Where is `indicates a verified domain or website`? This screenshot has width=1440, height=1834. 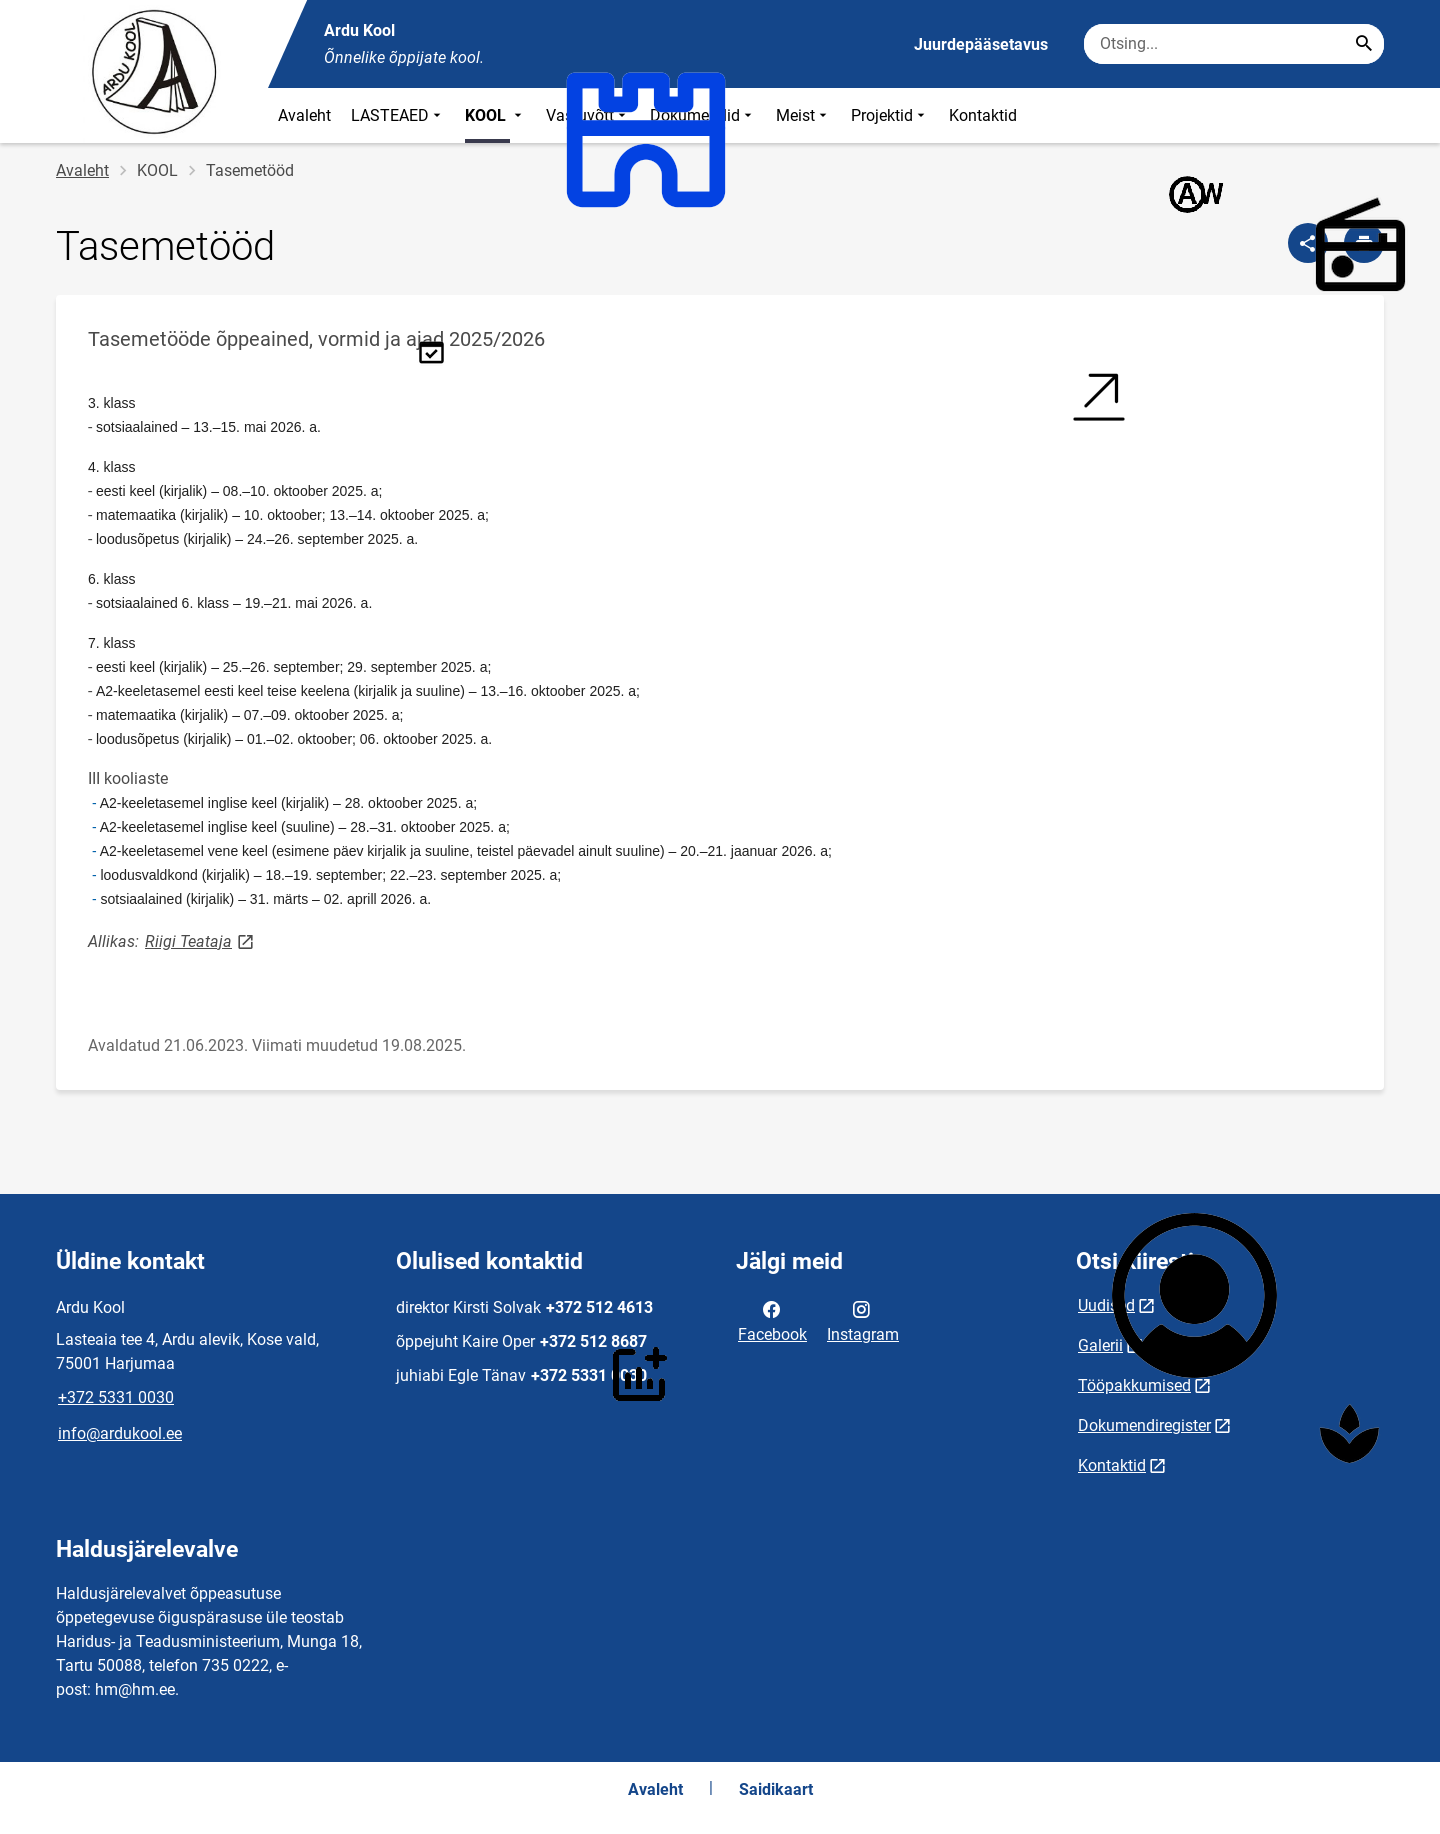
indicates a verified domain or website is located at coordinates (431, 352).